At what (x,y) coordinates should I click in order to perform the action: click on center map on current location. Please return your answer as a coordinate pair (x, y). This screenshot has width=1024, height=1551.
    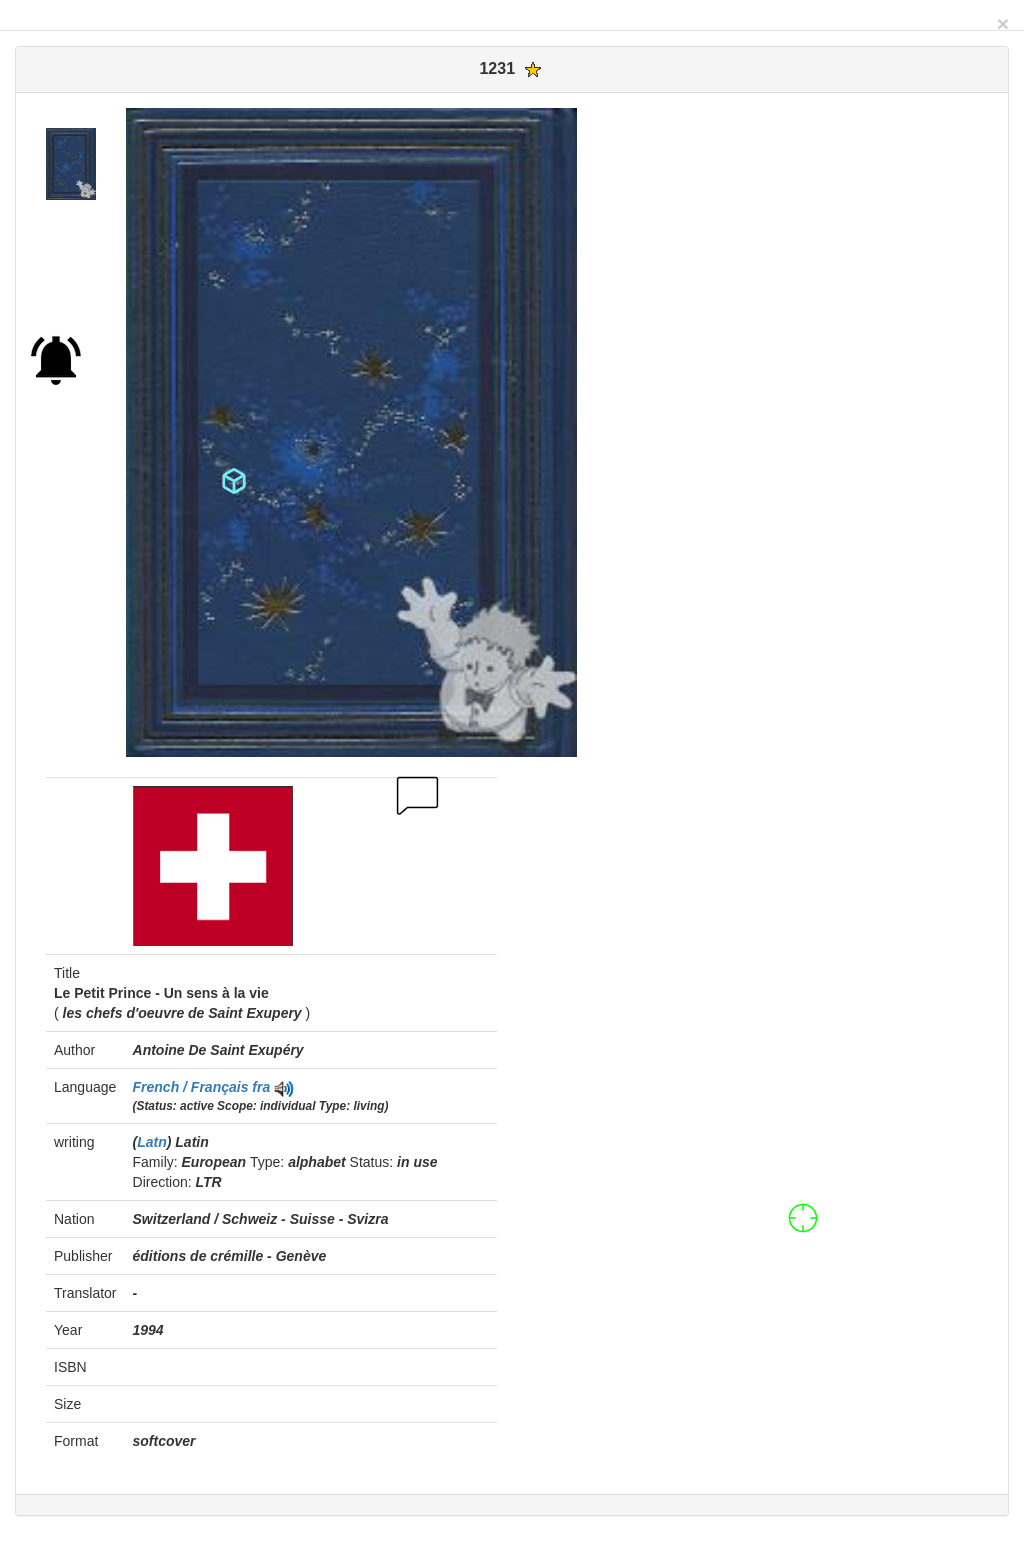
    Looking at the image, I should click on (803, 1218).